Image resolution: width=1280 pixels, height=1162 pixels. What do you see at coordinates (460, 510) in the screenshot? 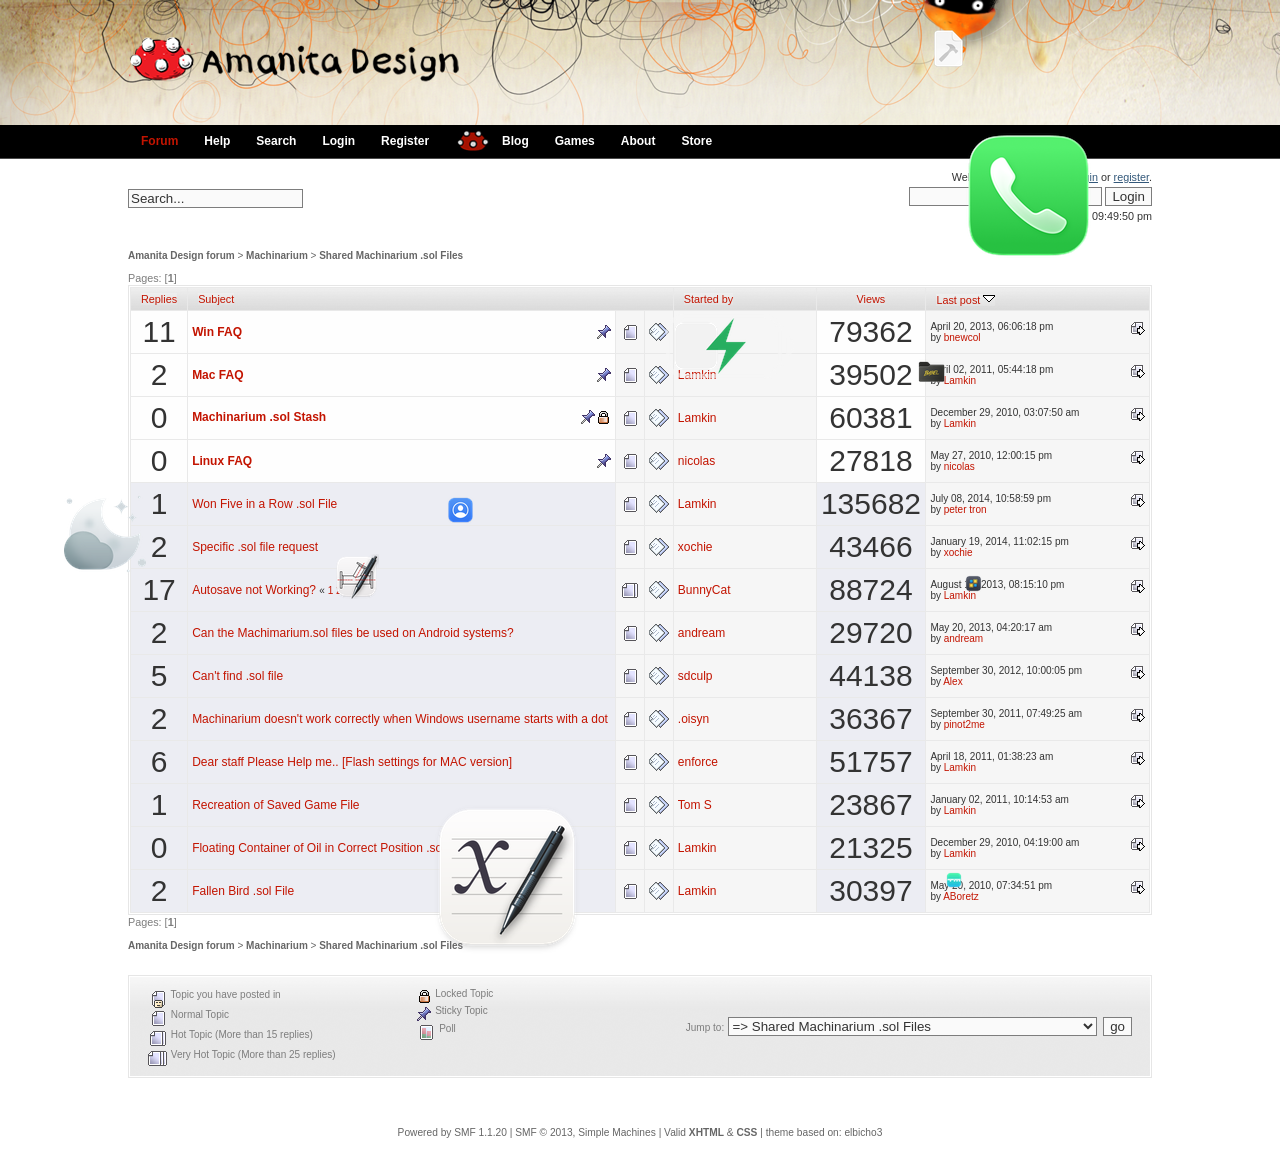
I see `manage contact list settings` at bounding box center [460, 510].